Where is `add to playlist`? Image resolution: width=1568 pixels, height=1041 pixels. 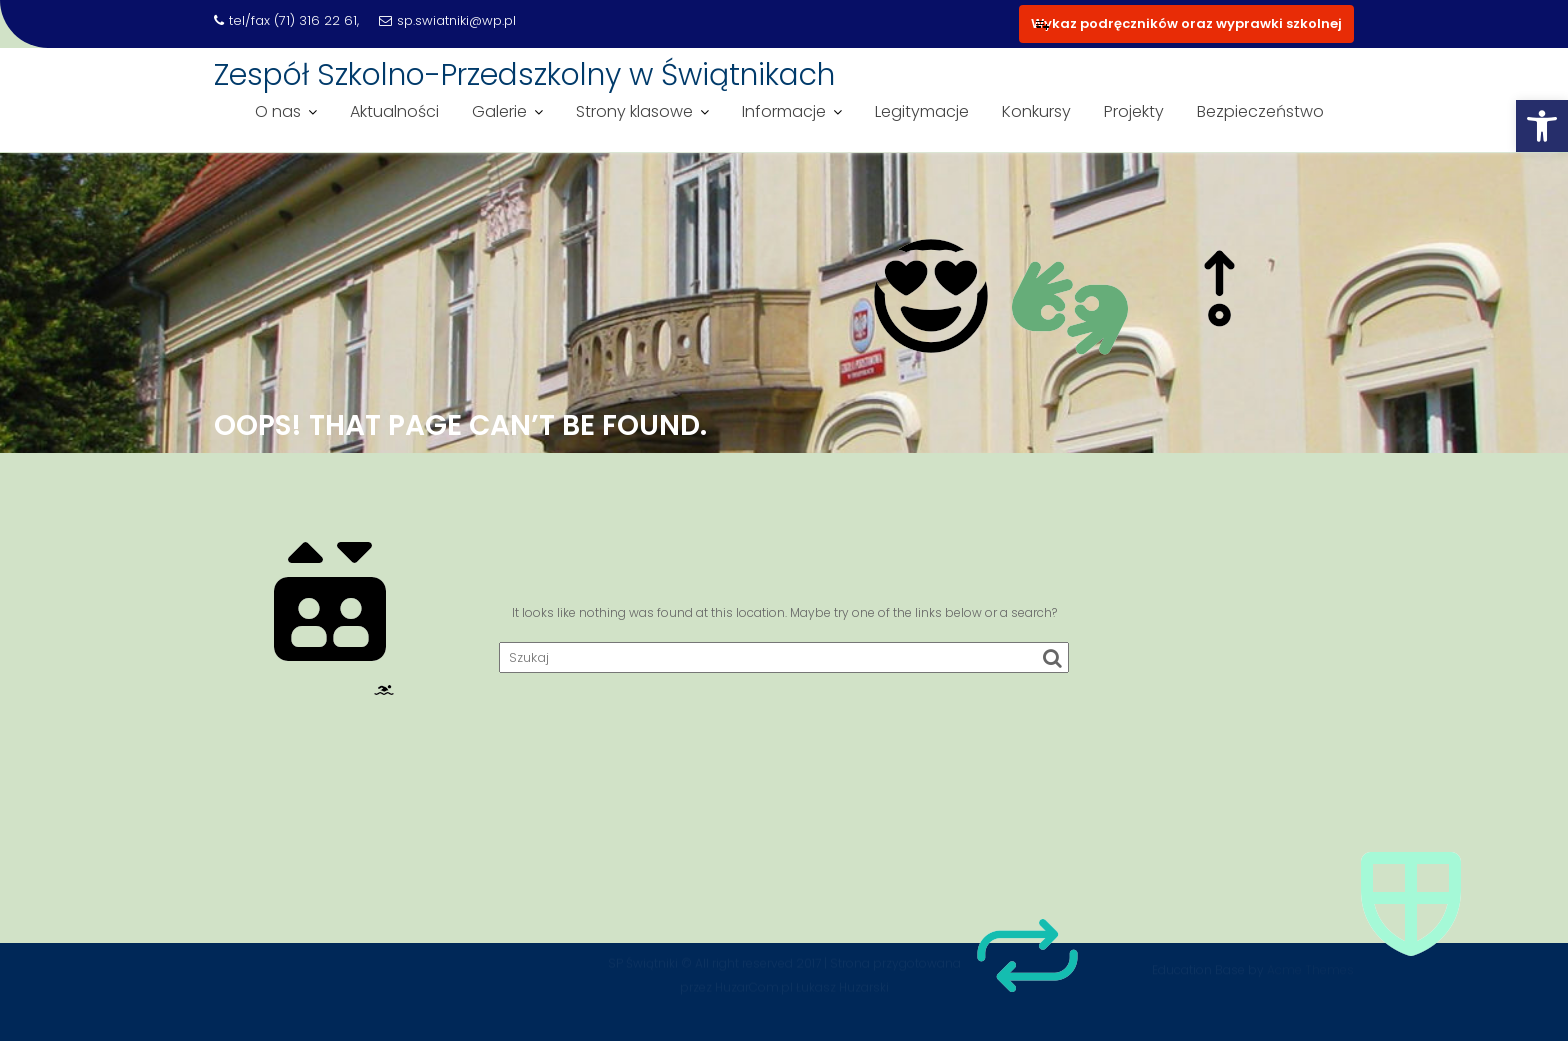 add to playlist is located at coordinates (1043, 25).